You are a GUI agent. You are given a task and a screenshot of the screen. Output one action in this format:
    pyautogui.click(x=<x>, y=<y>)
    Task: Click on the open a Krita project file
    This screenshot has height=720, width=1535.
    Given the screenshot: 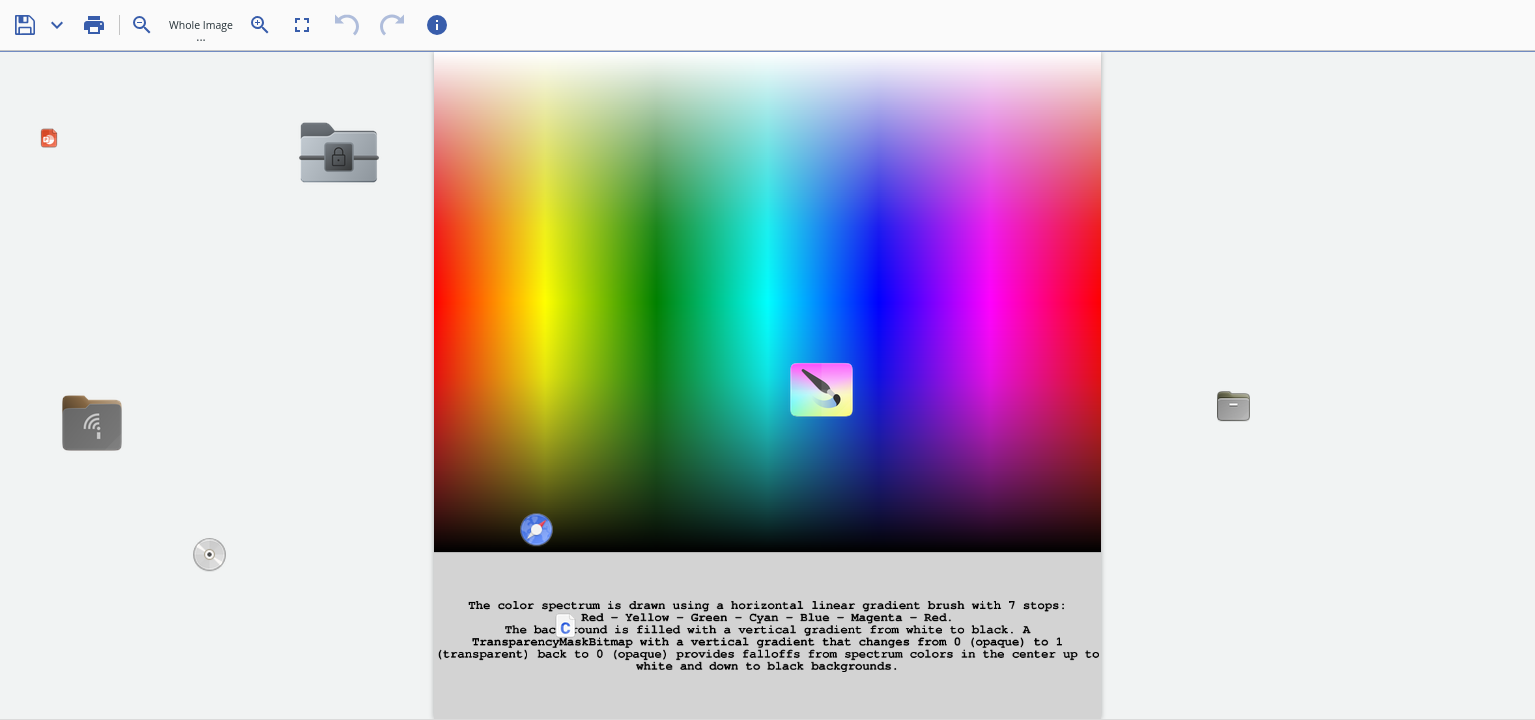 What is the action you would take?
    pyautogui.click(x=821, y=387)
    